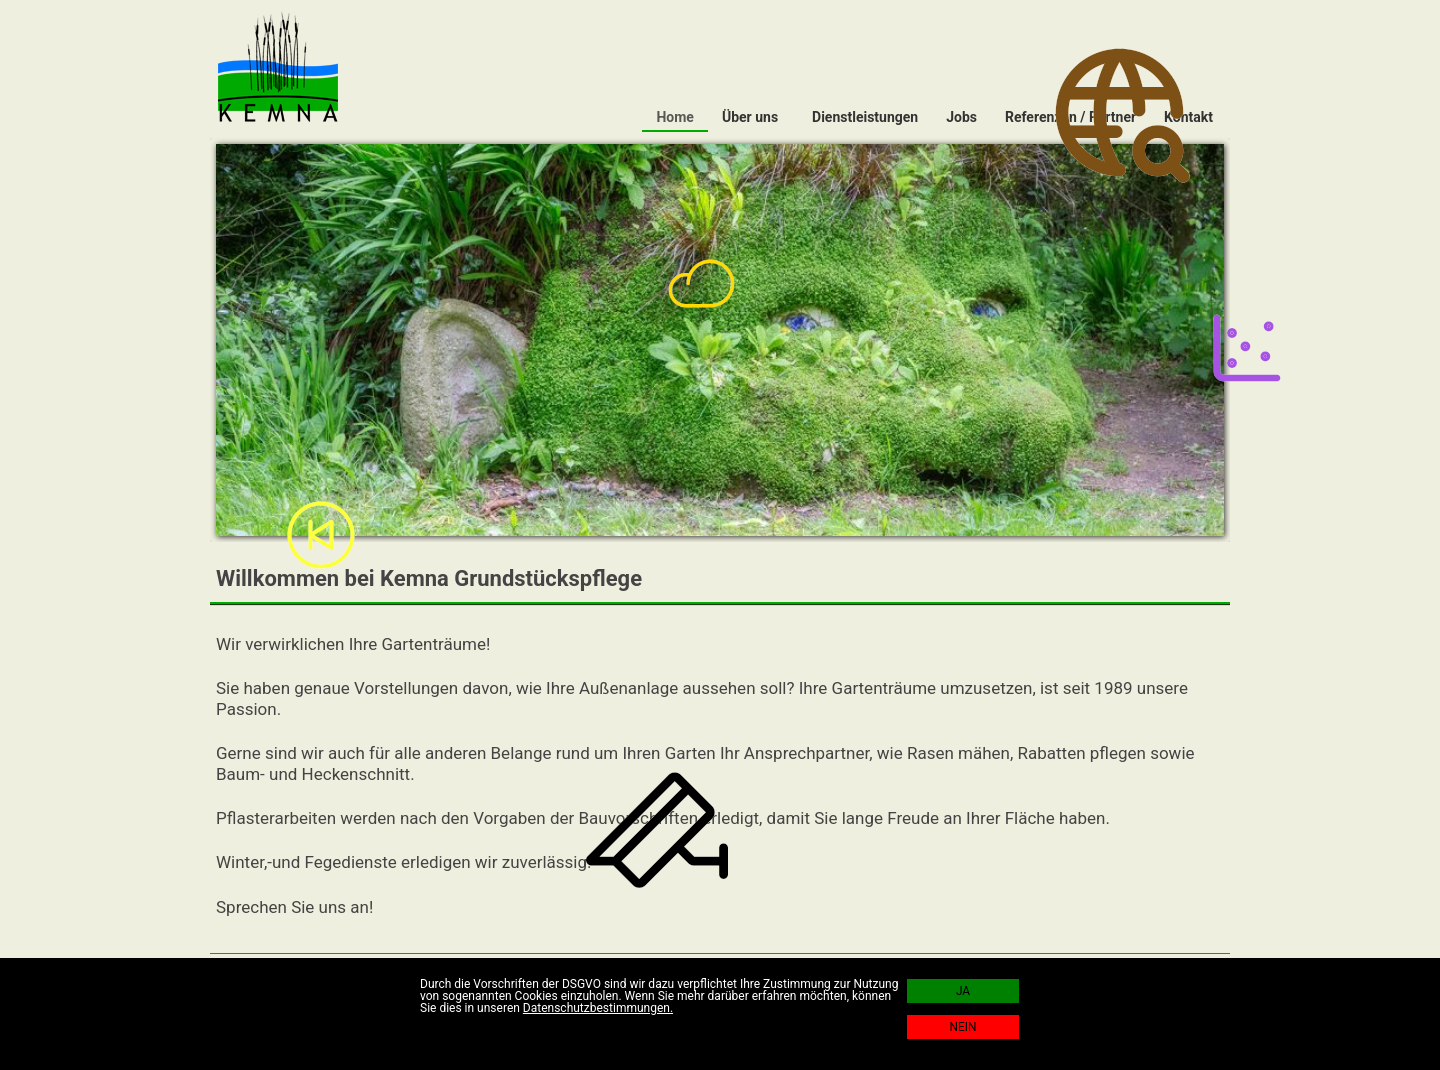 The image size is (1440, 1070). I want to click on access security camera settings, so click(657, 839).